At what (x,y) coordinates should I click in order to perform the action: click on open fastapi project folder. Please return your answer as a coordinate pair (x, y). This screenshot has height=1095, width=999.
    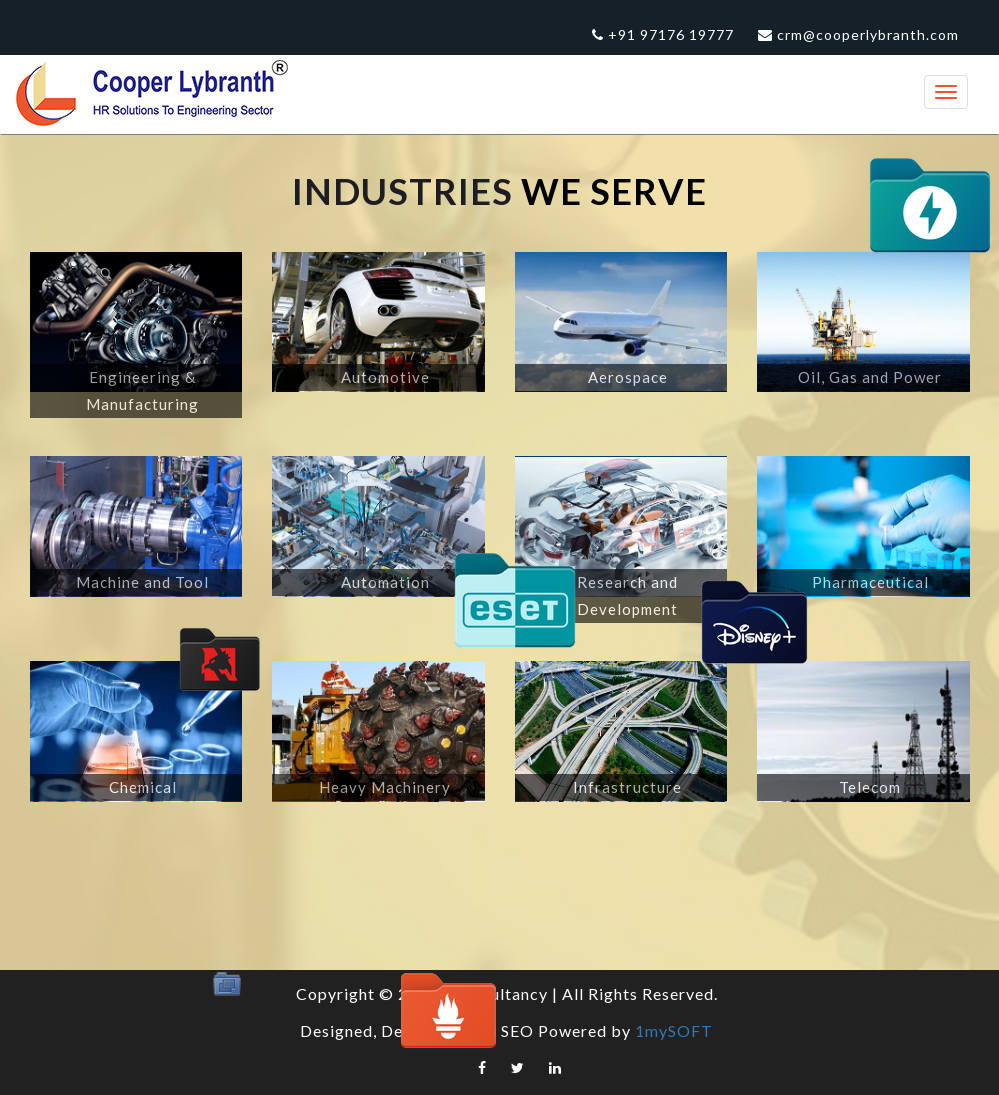
    Looking at the image, I should click on (929, 208).